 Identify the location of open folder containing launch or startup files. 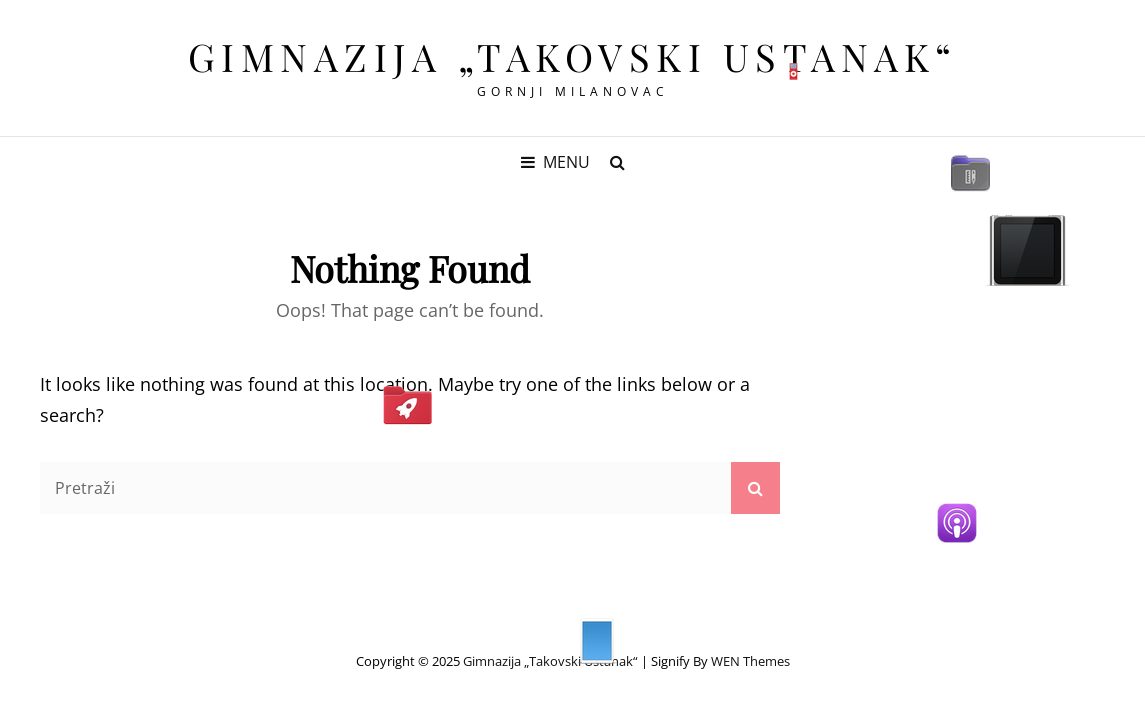
(407, 406).